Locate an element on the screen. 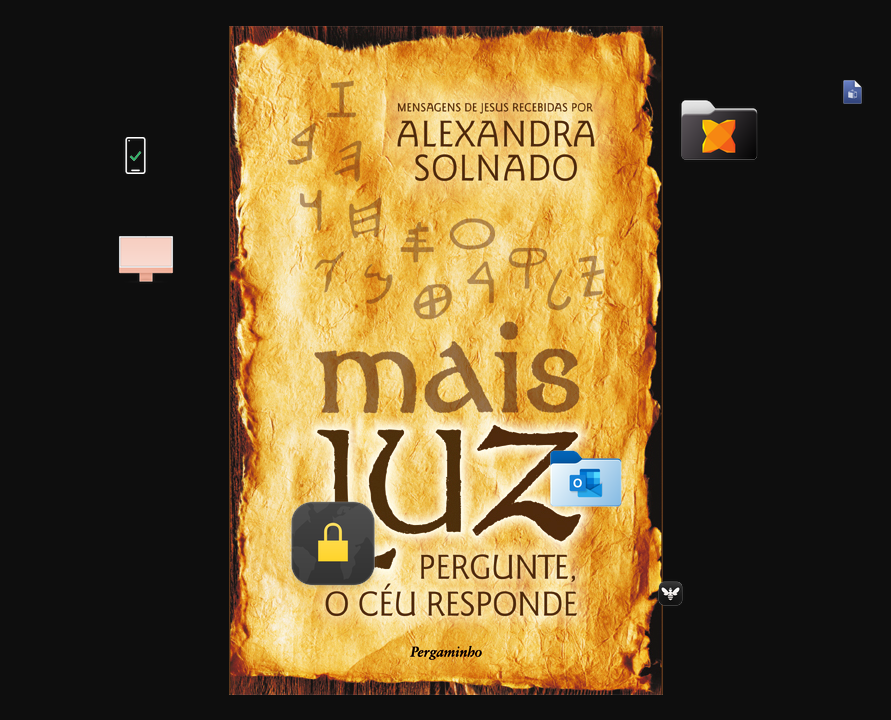 Image resolution: width=891 pixels, height=720 pixels. a DWG file containing CAD or 3D drawing data is located at coordinates (852, 92).